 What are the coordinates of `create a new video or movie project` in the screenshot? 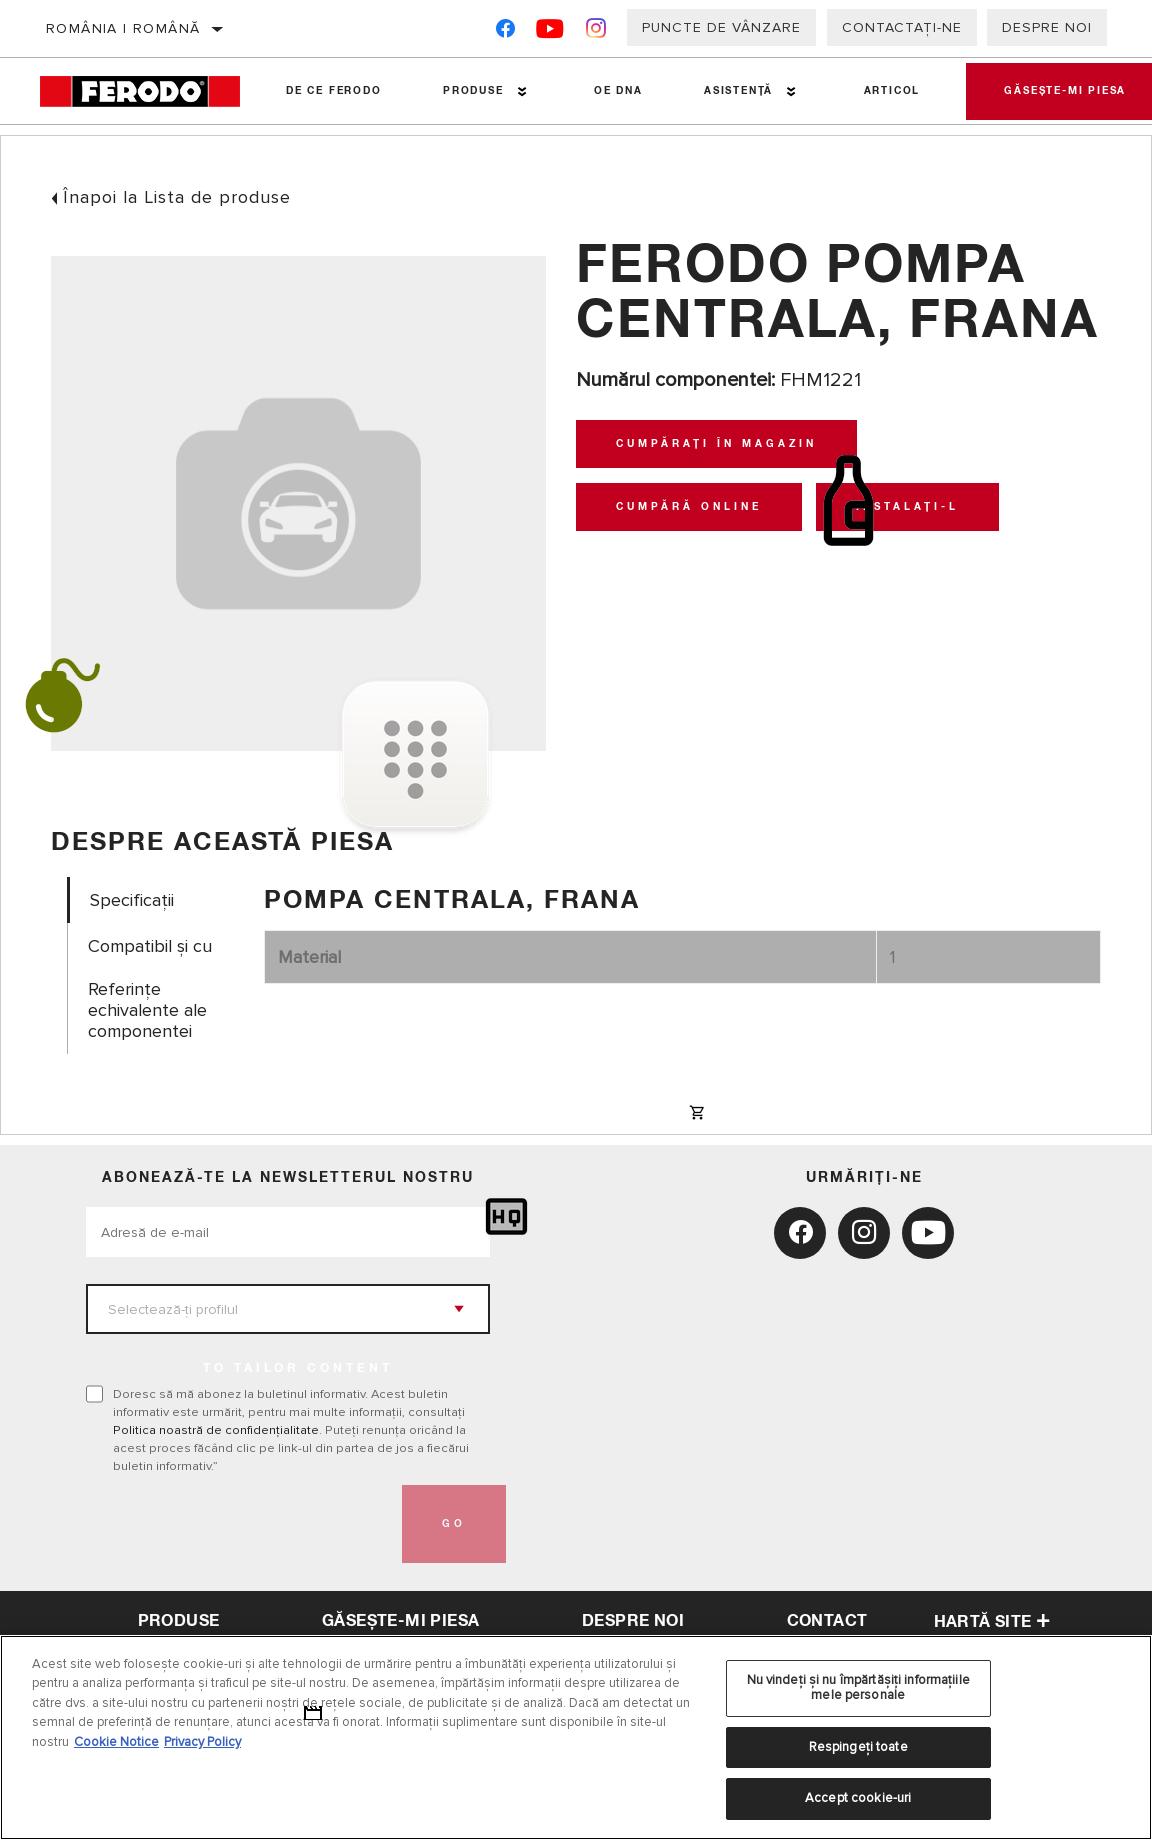 It's located at (313, 1713).